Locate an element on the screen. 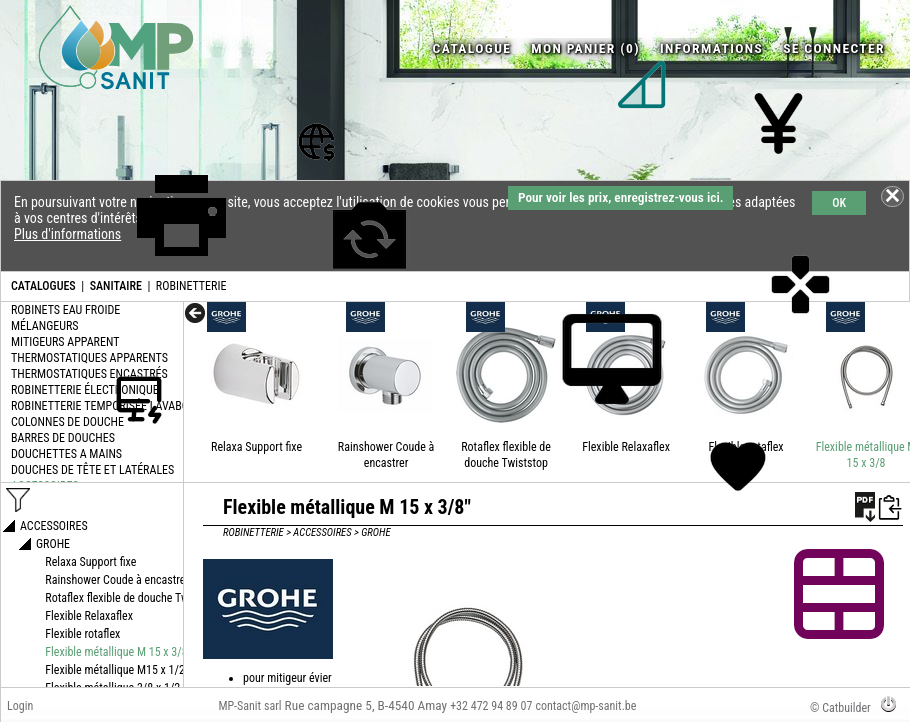  access international currency exchange is located at coordinates (316, 141).